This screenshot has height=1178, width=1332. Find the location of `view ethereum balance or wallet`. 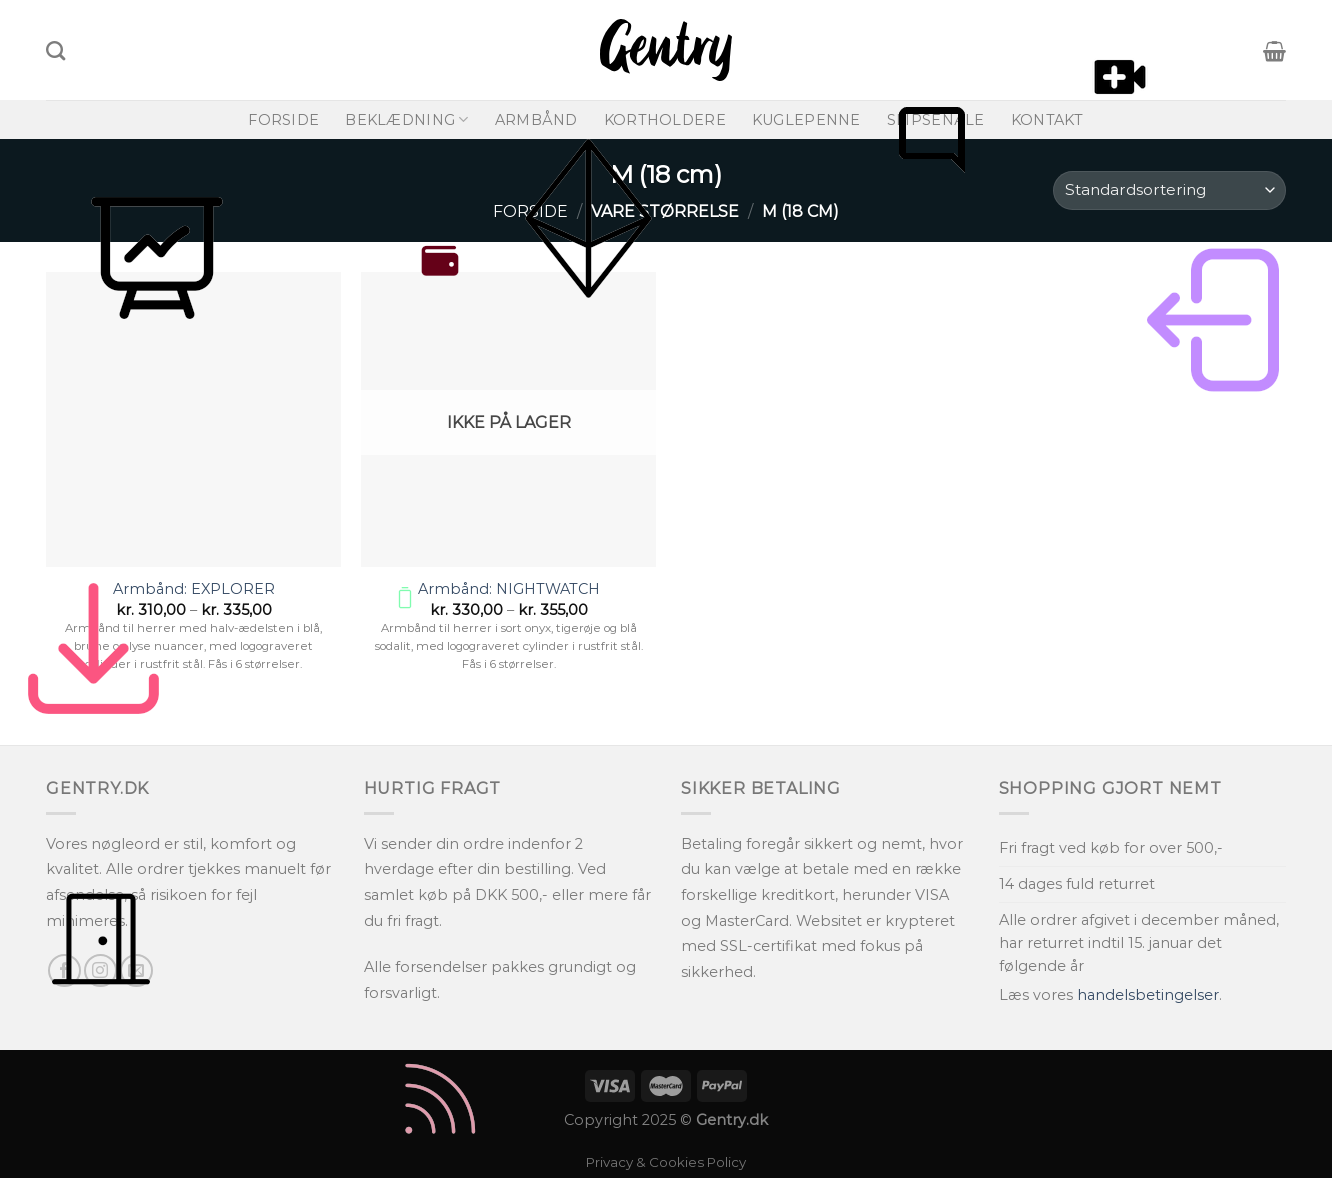

view ethereum balance or wallet is located at coordinates (588, 218).